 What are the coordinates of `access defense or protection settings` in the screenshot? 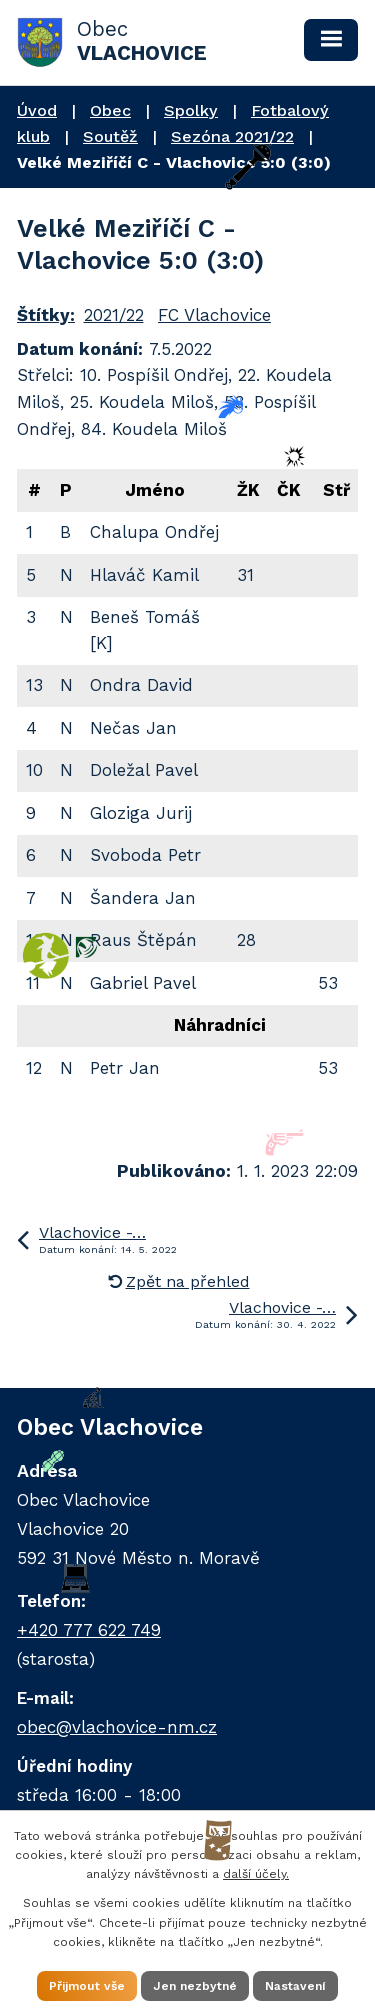 It's located at (216, 1840).